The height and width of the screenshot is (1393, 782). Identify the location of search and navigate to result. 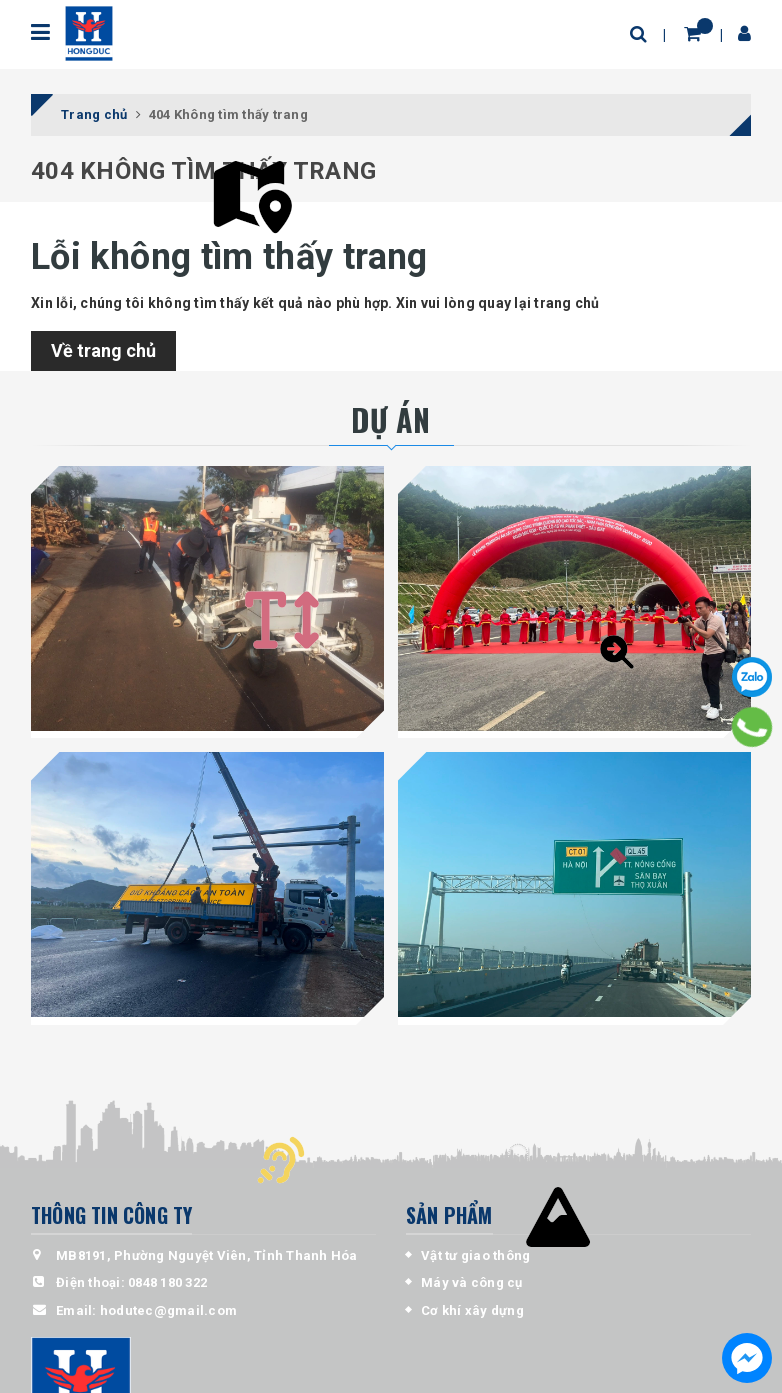
(617, 652).